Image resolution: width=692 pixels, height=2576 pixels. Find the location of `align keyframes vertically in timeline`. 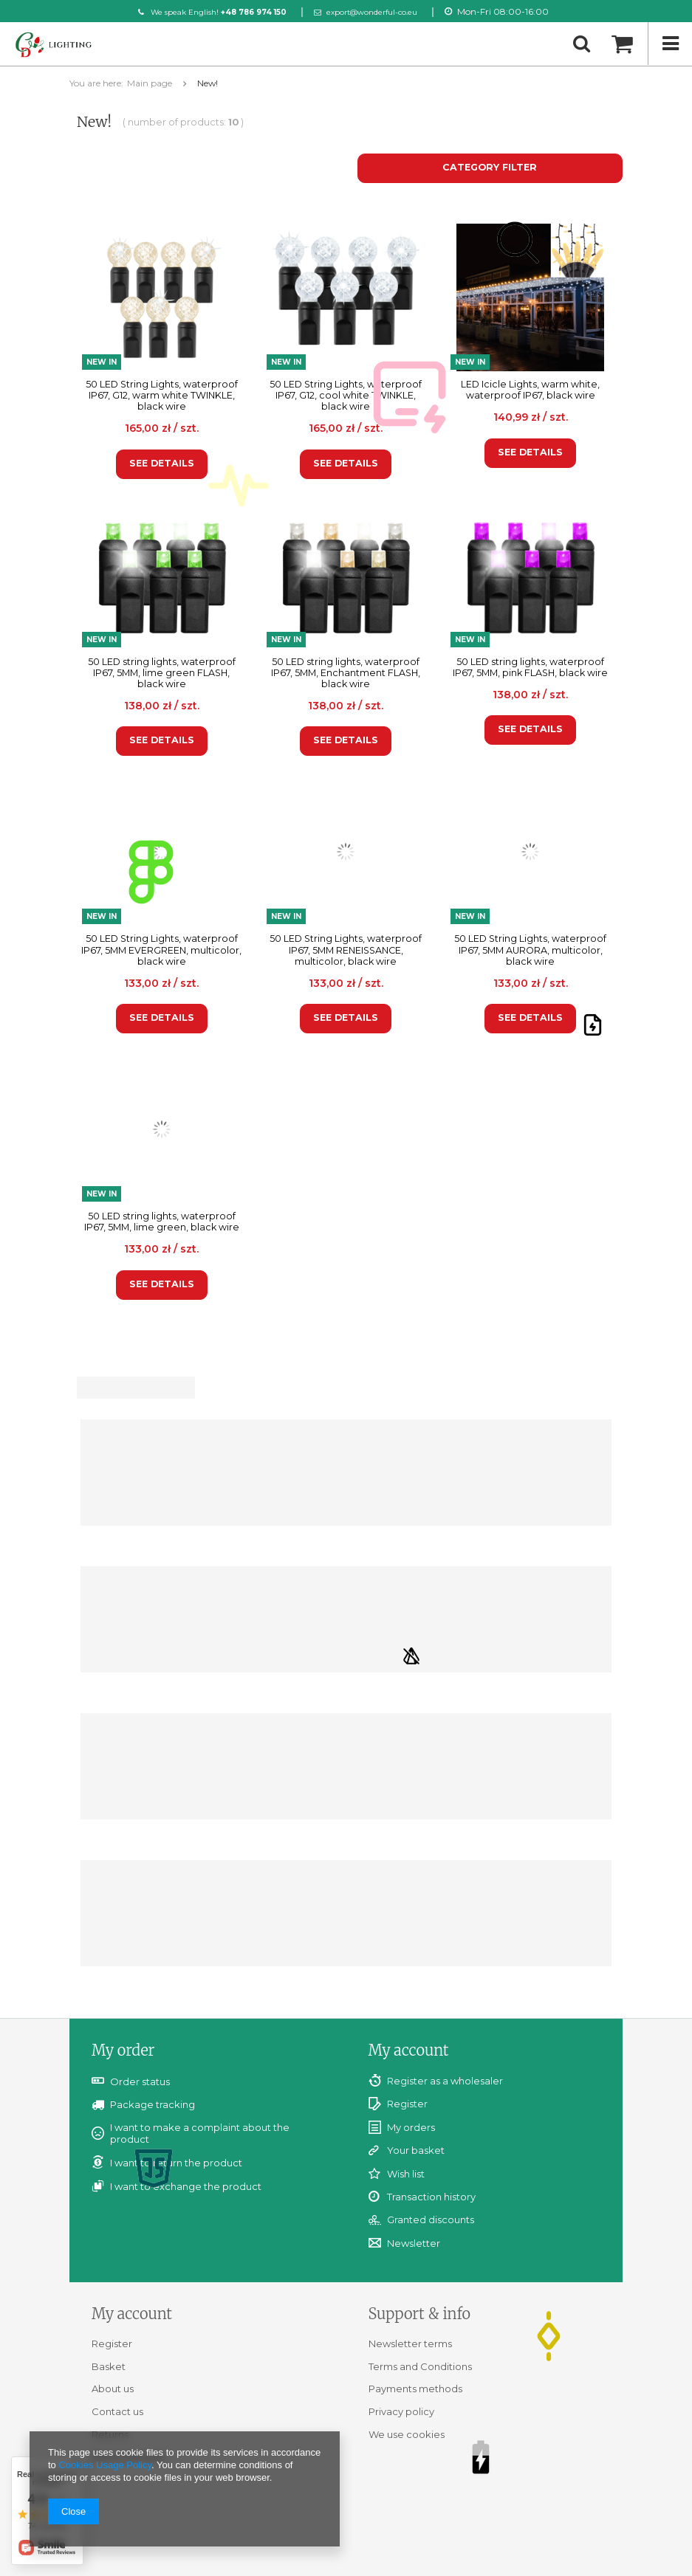

align keyframes vertically in timeline is located at coordinates (549, 2336).